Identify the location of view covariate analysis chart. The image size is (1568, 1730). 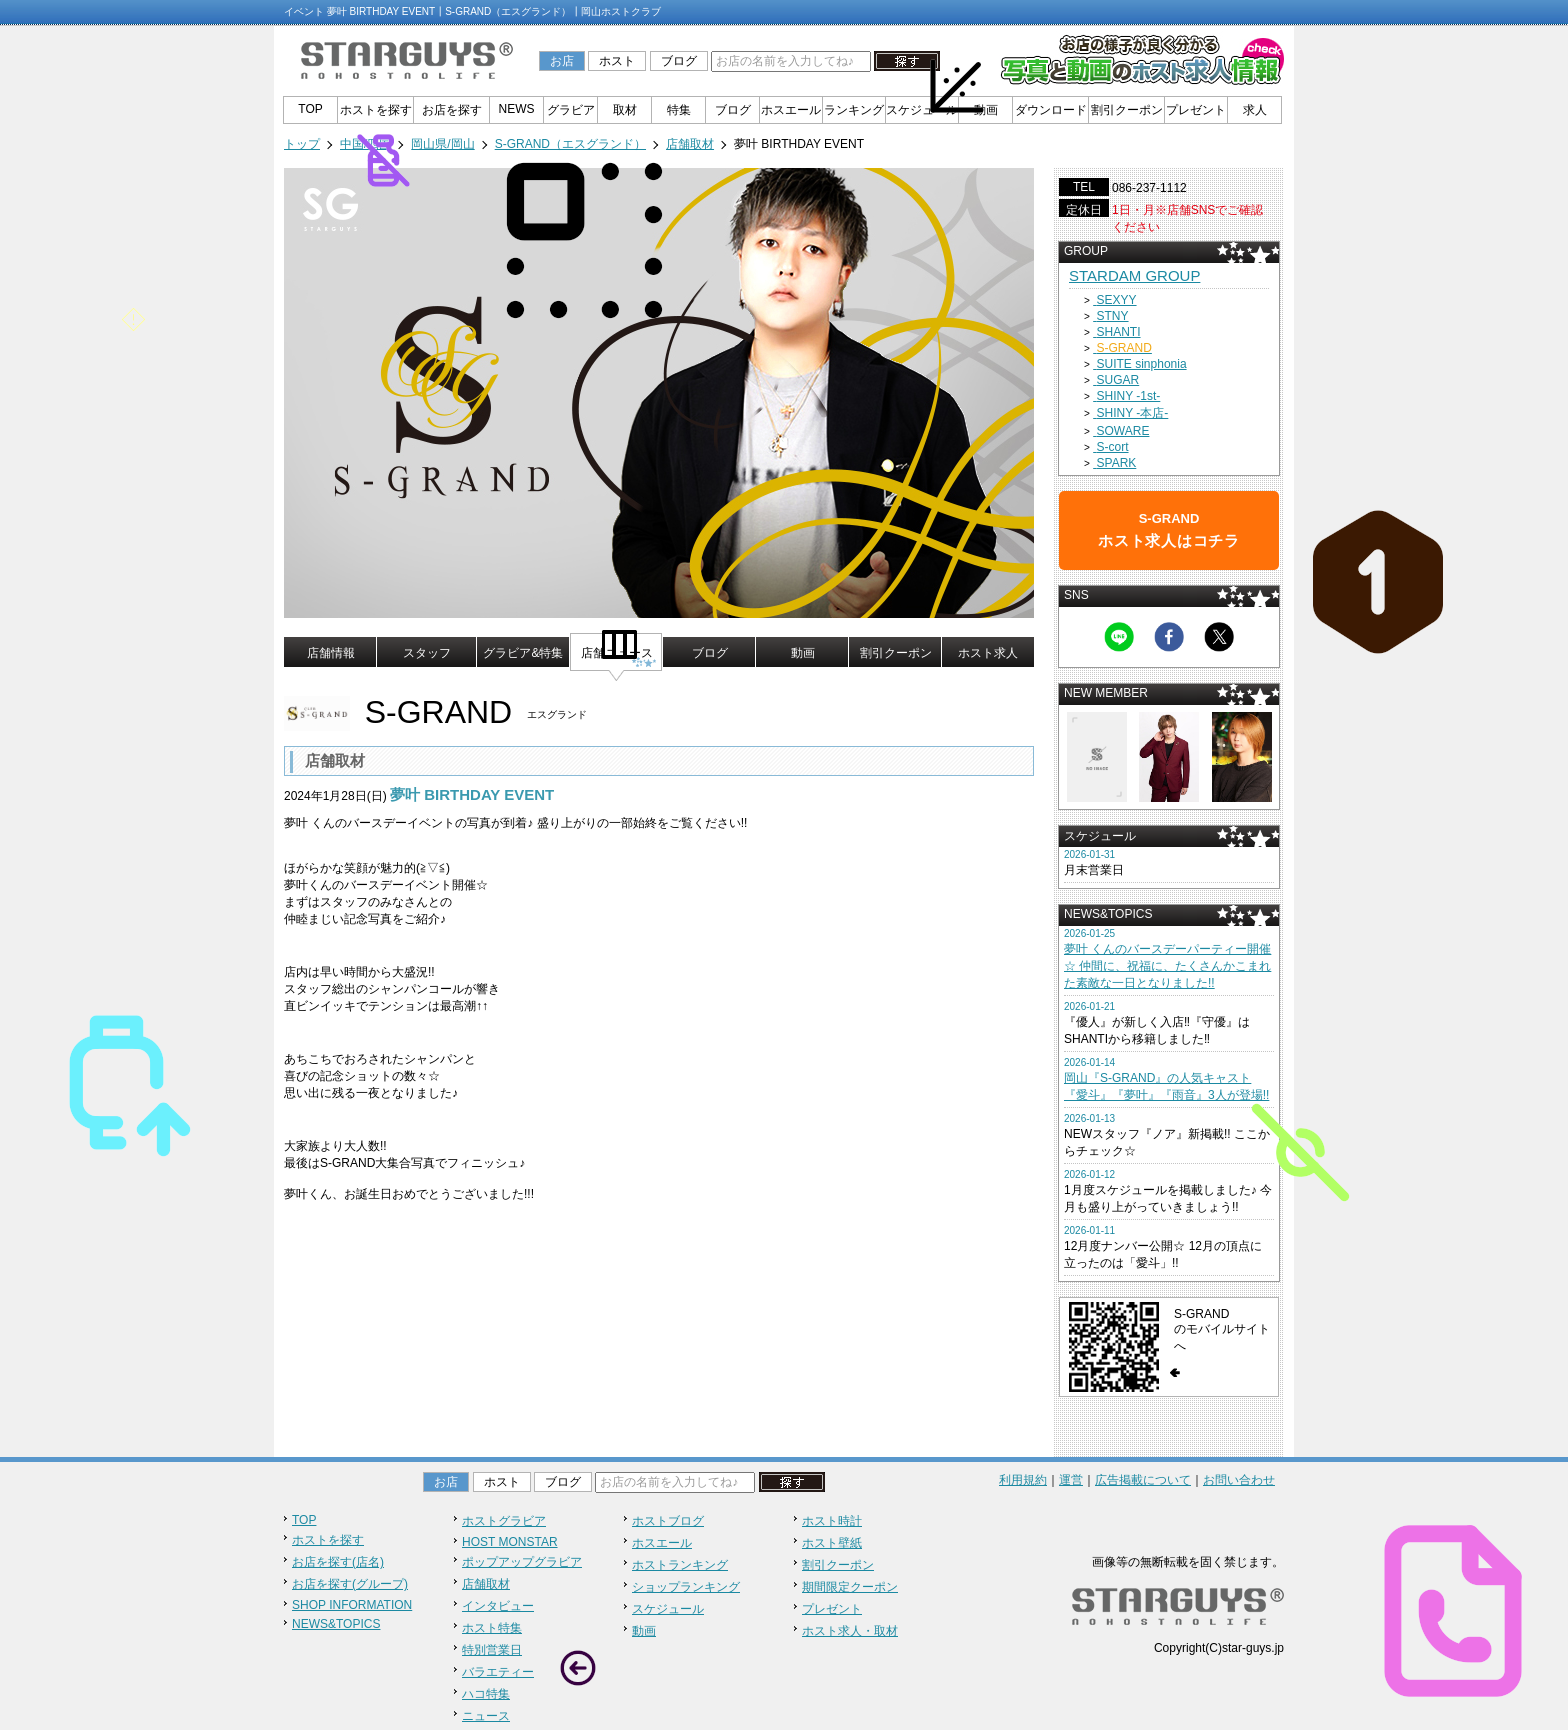
(957, 86).